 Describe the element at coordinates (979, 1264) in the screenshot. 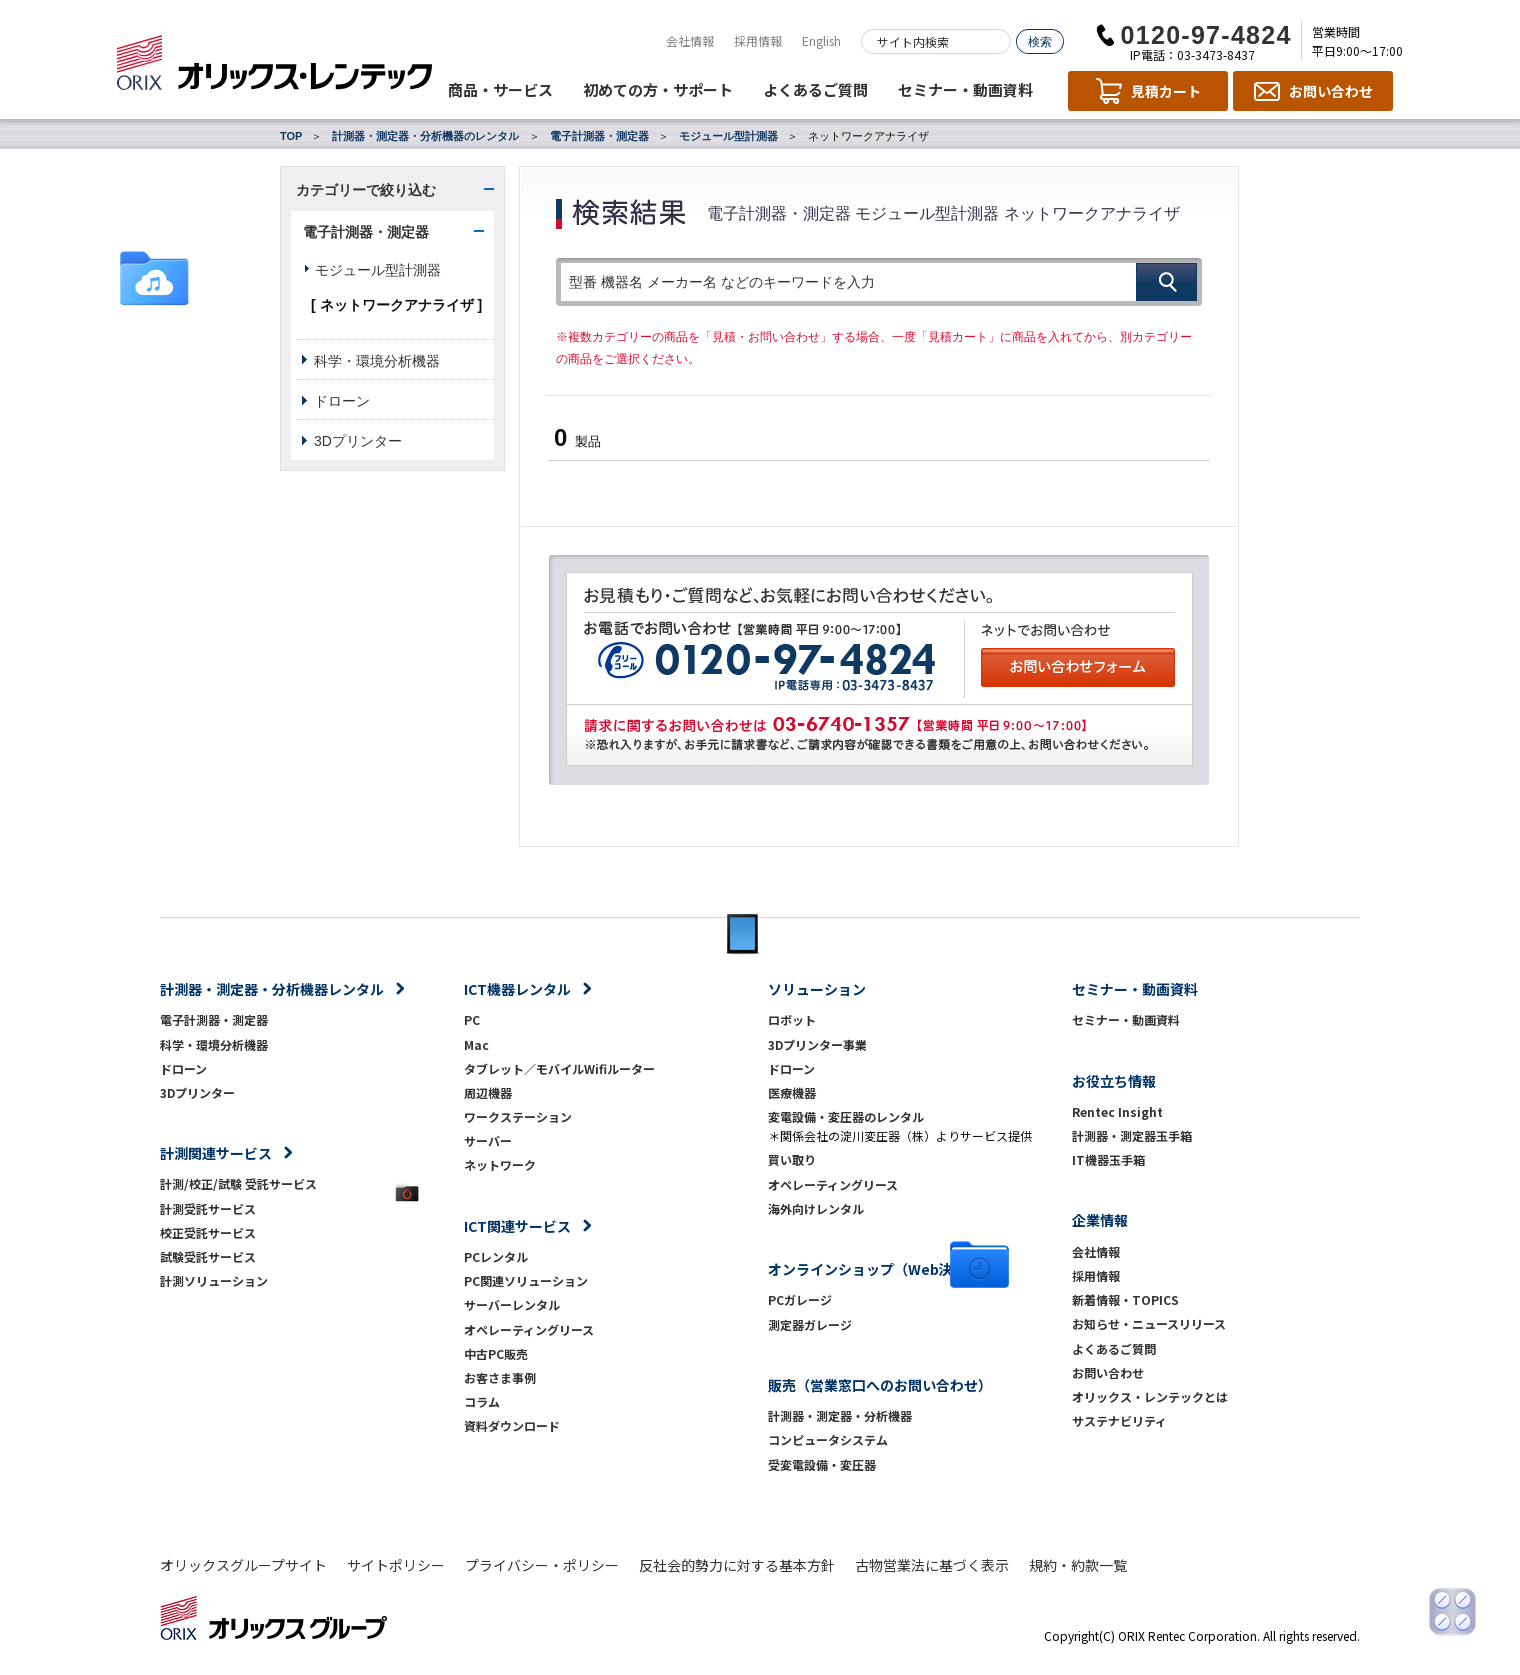

I see `access temporary files folder` at that location.